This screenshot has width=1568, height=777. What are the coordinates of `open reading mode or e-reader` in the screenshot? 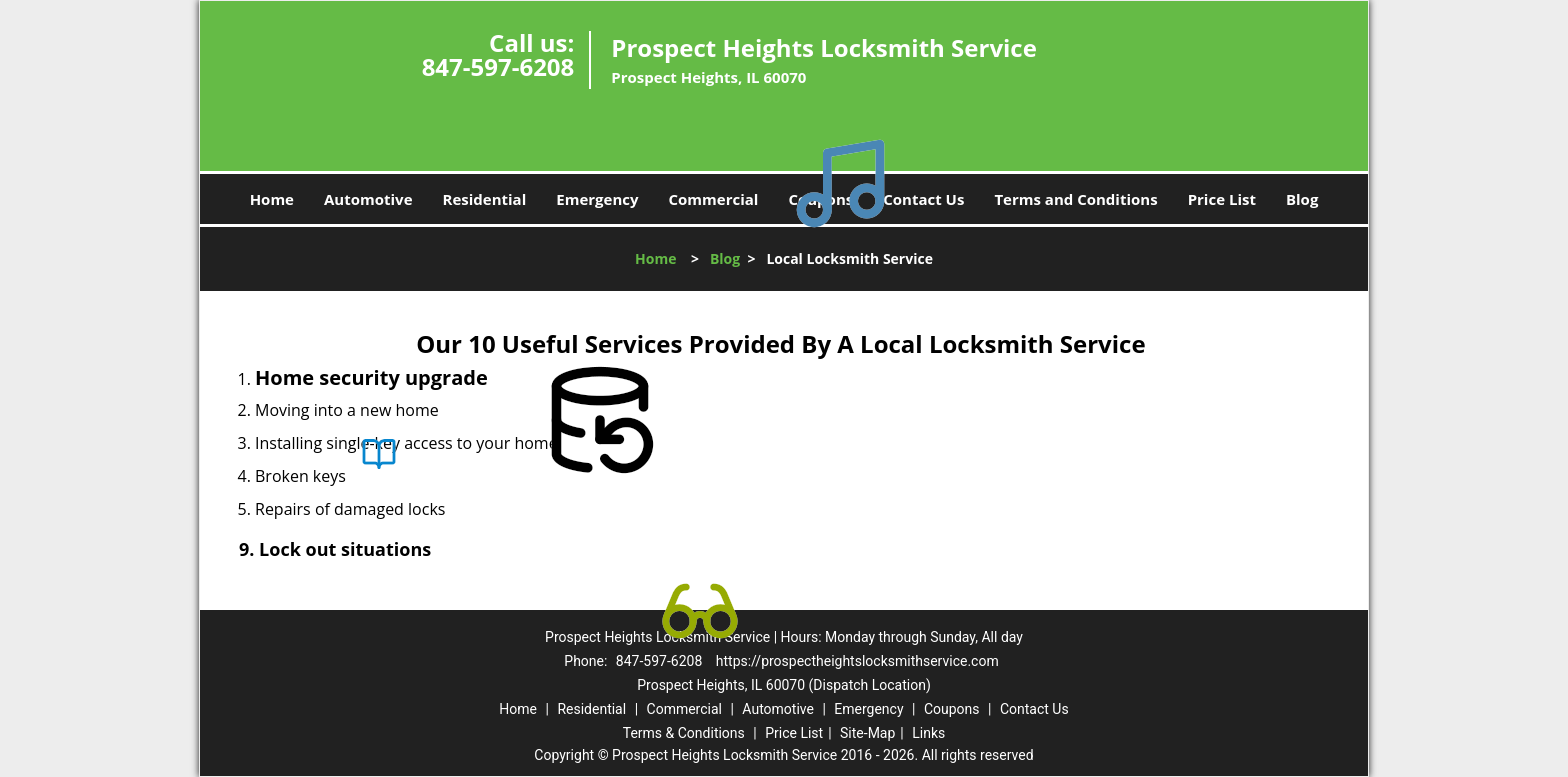 It's located at (379, 454).